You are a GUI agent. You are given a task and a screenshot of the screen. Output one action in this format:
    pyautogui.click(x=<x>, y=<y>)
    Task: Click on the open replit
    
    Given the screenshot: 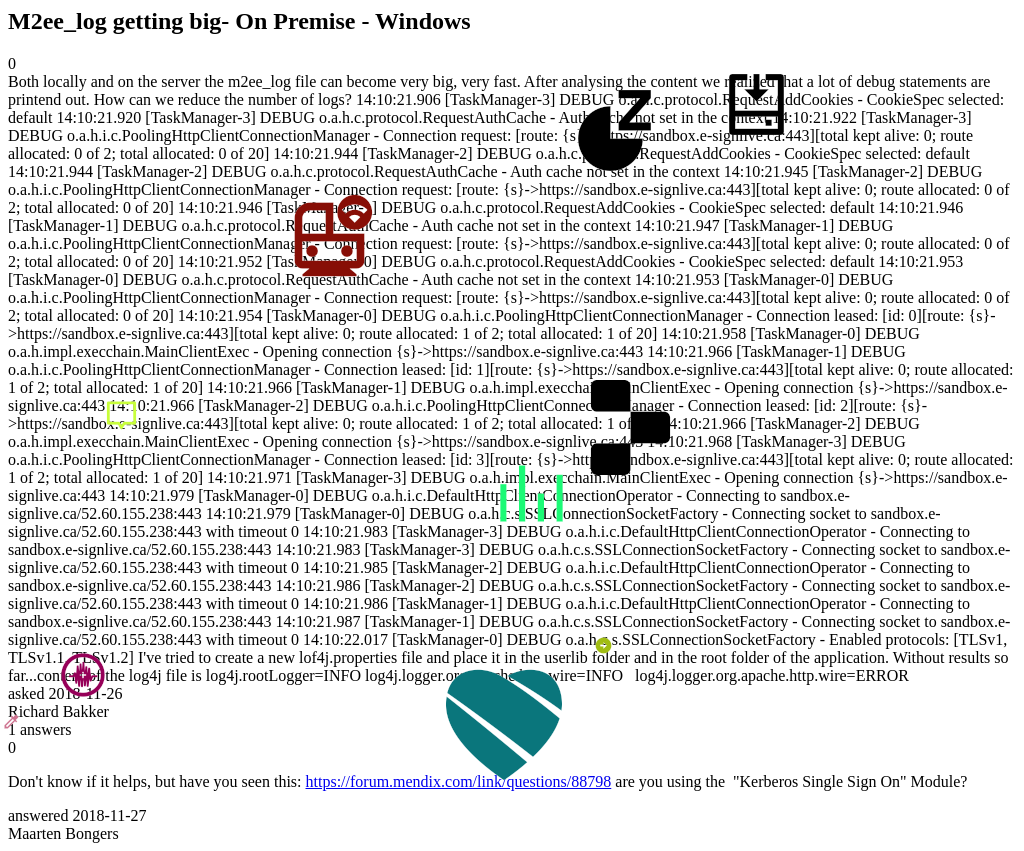 What is the action you would take?
    pyautogui.click(x=630, y=427)
    